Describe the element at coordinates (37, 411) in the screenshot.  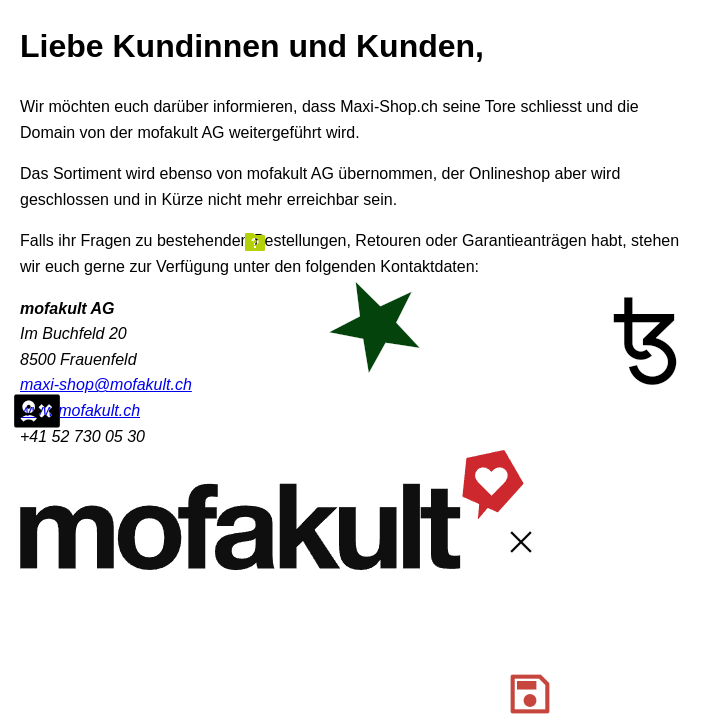
I see `indicates an expired pass or credential` at that location.